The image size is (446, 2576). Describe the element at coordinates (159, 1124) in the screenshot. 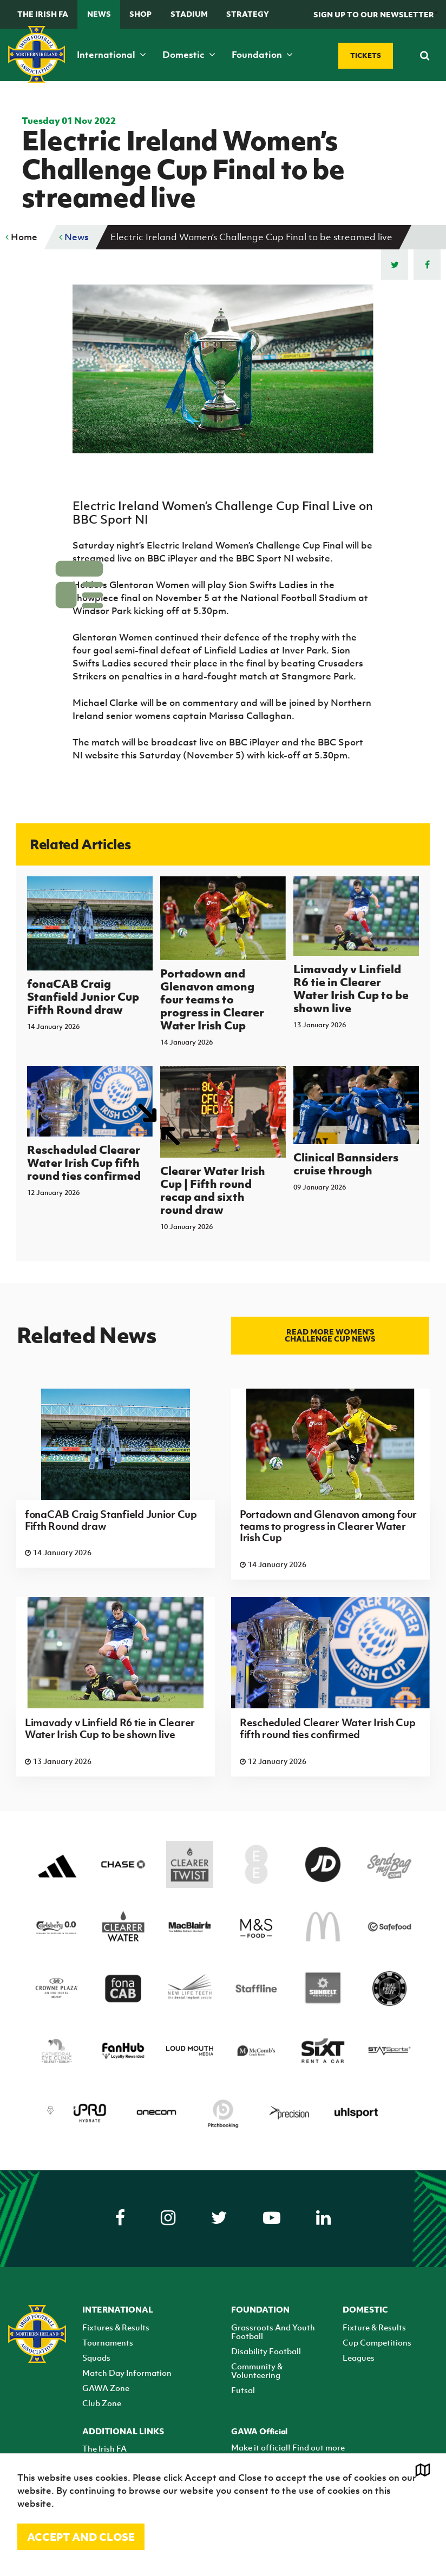

I see `minimize or reduce window size` at that location.